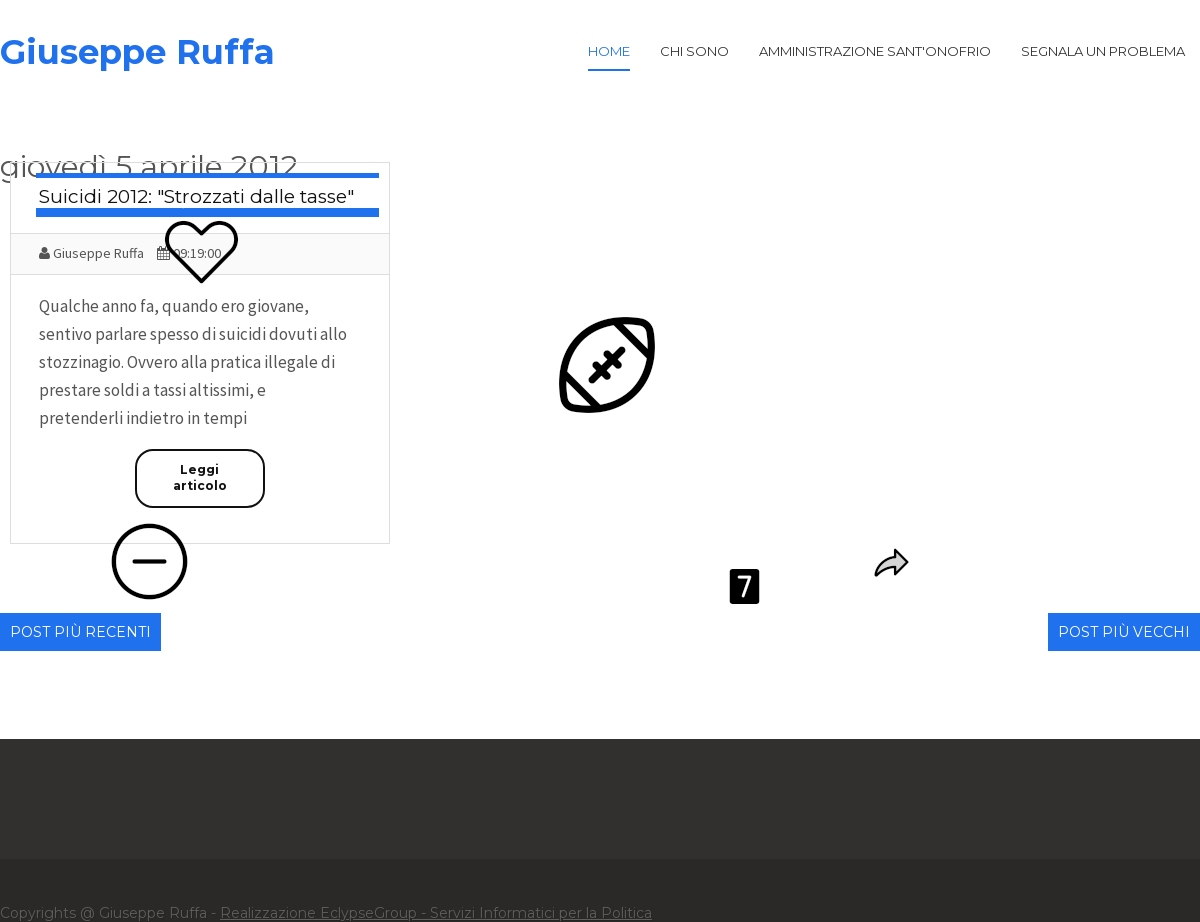  Describe the element at coordinates (149, 561) in the screenshot. I see `remove an item from a list or cart` at that location.